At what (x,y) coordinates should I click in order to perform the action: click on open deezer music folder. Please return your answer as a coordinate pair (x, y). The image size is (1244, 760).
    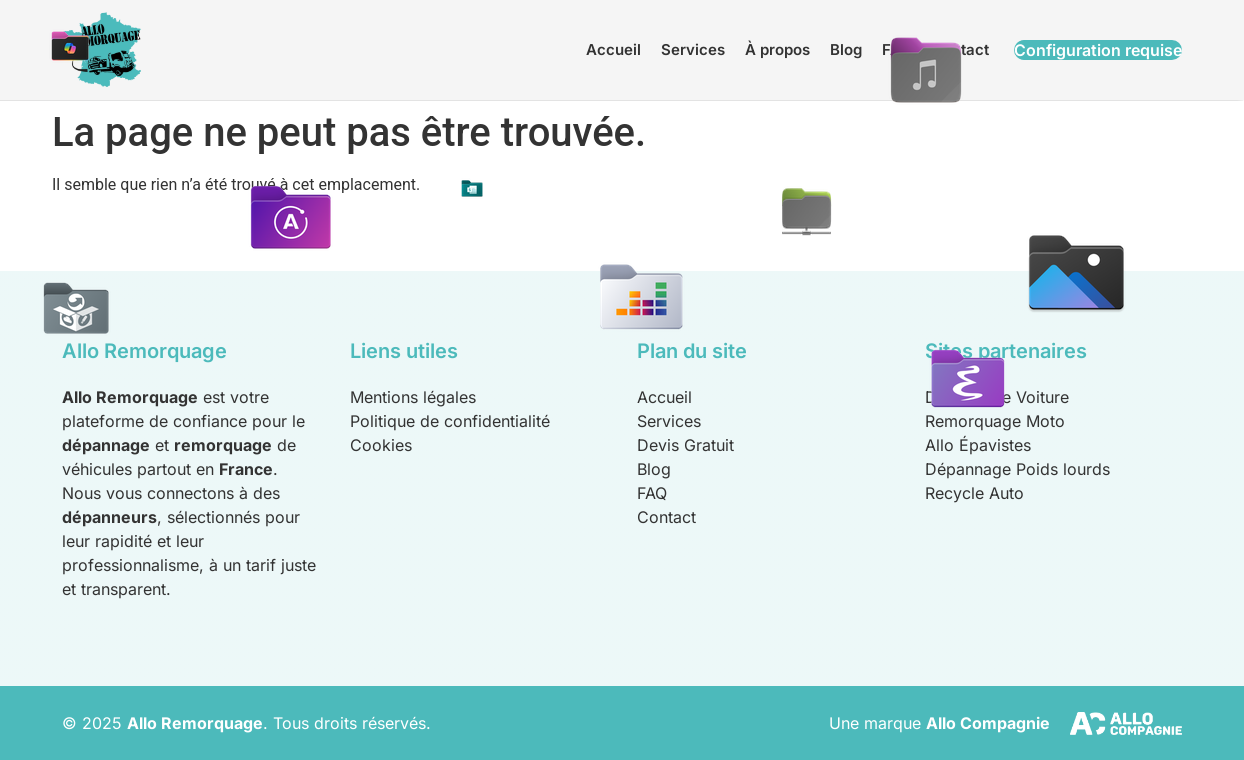
    Looking at the image, I should click on (641, 299).